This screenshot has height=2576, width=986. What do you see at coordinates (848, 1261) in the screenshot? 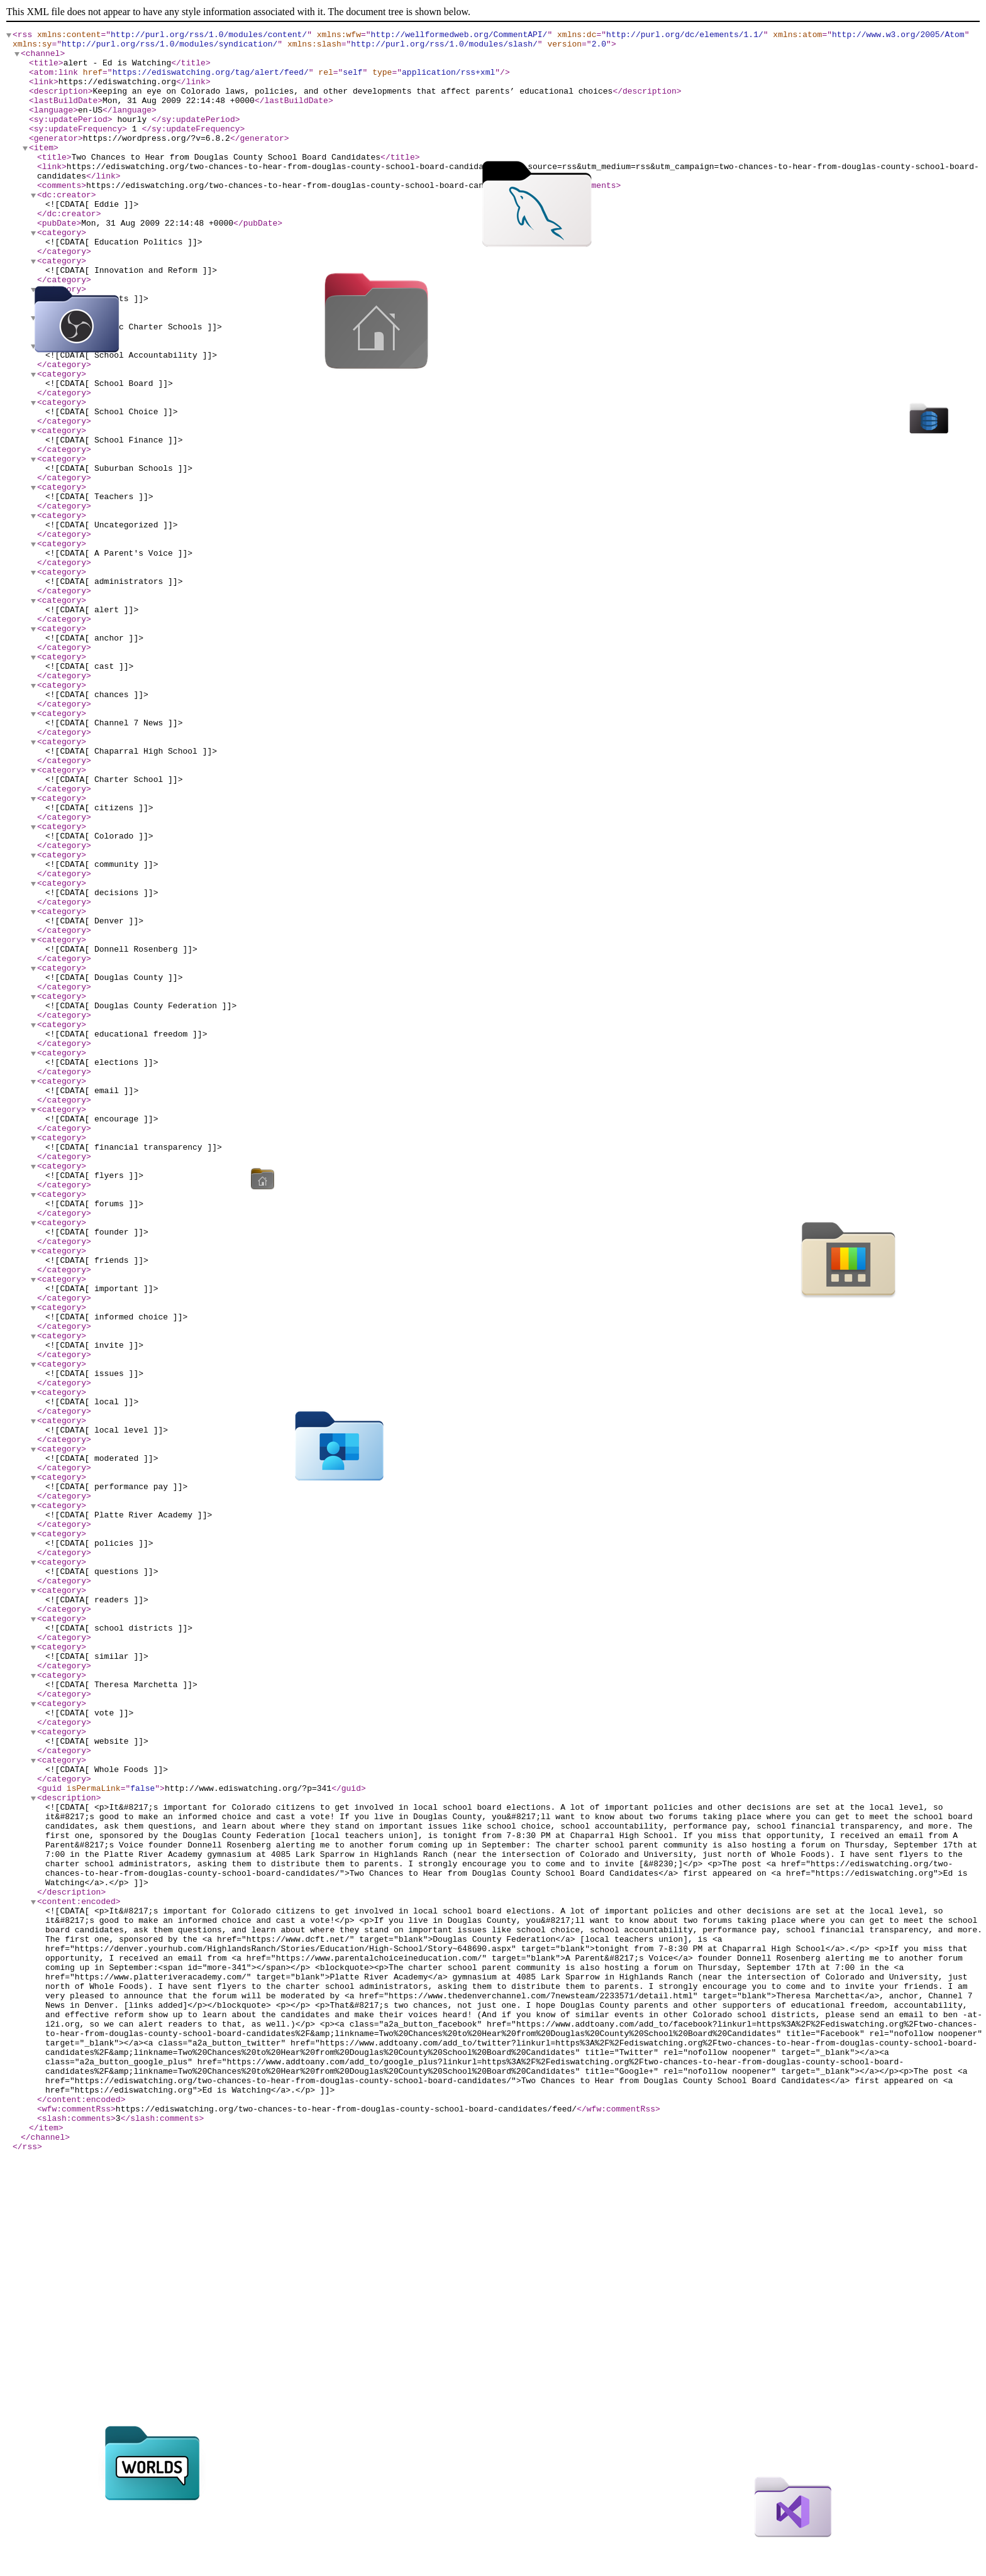
I see `open PowerToys settings folder` at bounding box center [848, 1261].